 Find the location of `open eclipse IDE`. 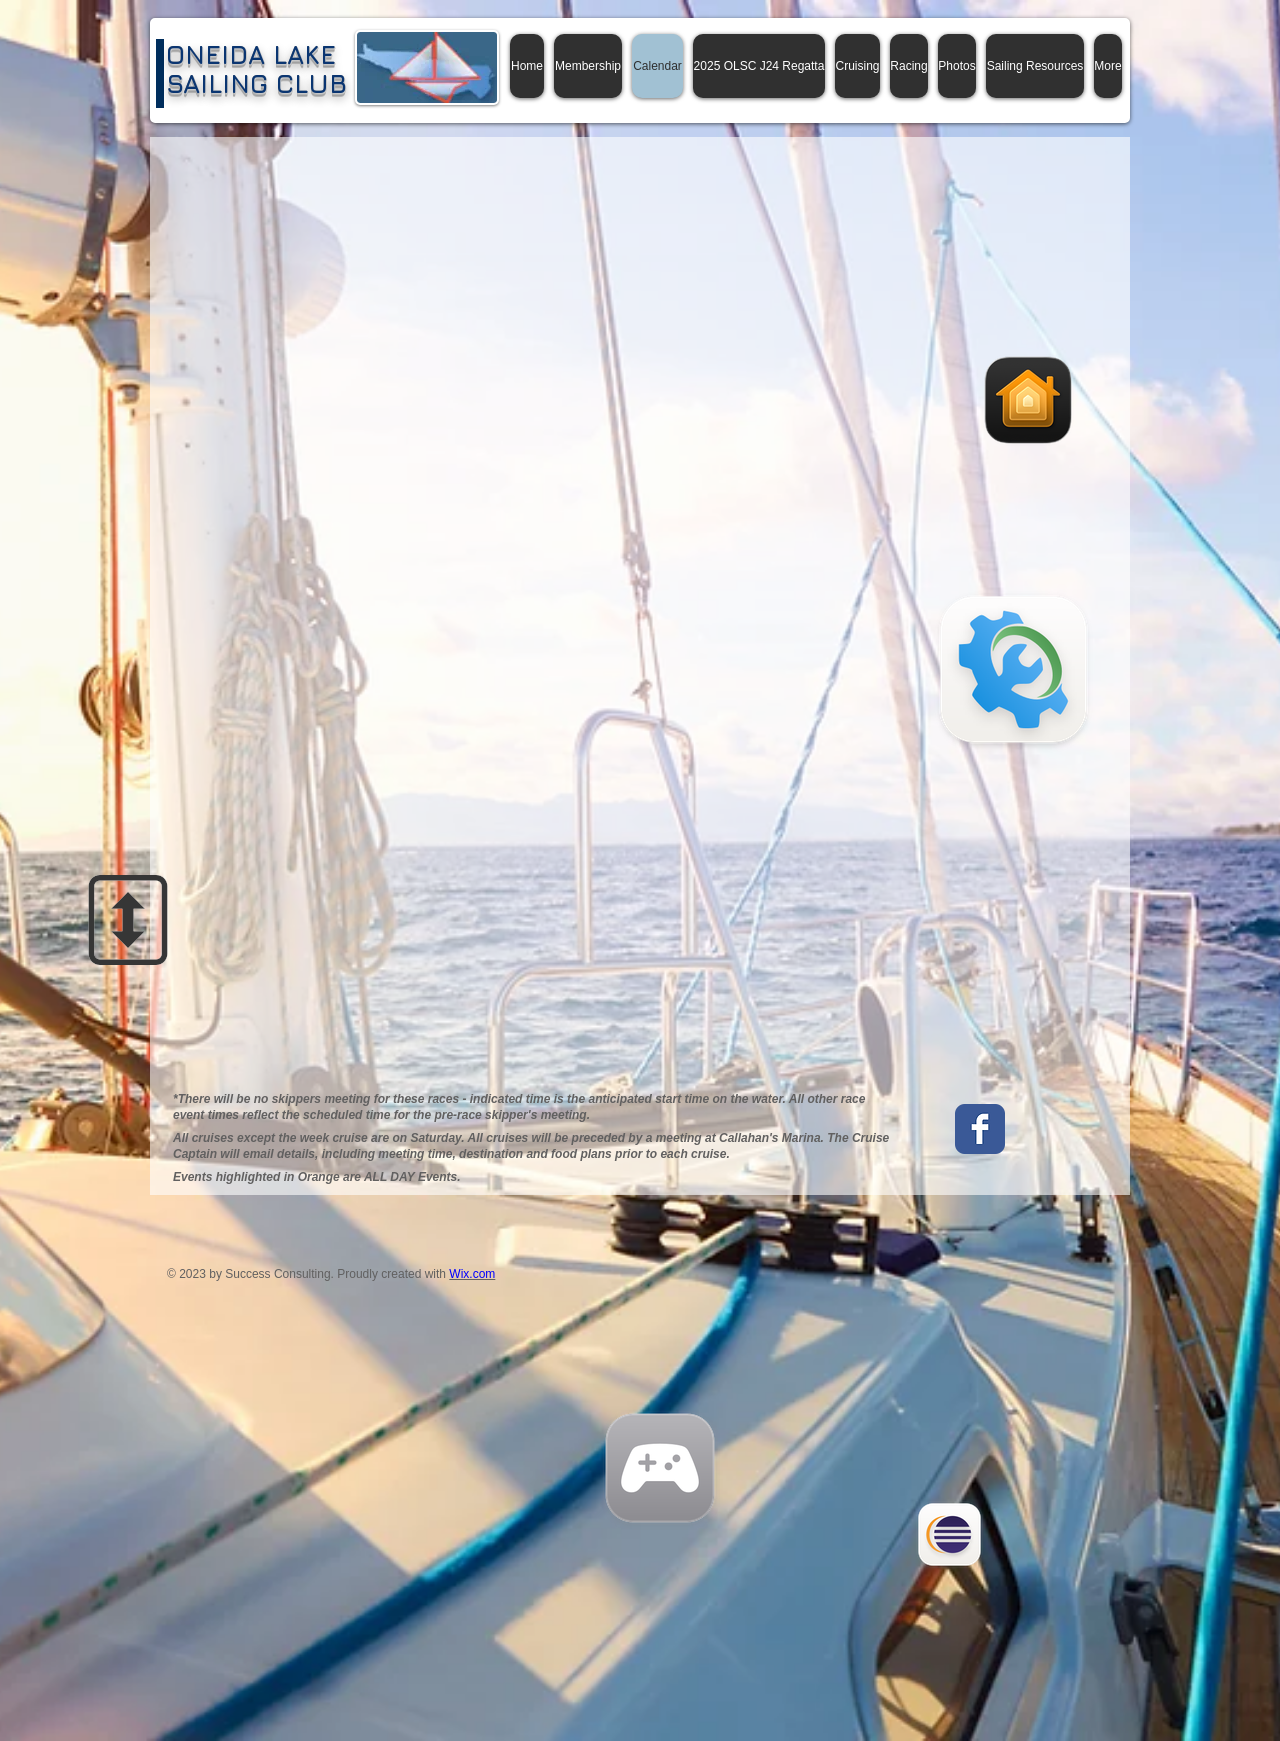

open eclipse IDE is located at coordinates (949, 1534).